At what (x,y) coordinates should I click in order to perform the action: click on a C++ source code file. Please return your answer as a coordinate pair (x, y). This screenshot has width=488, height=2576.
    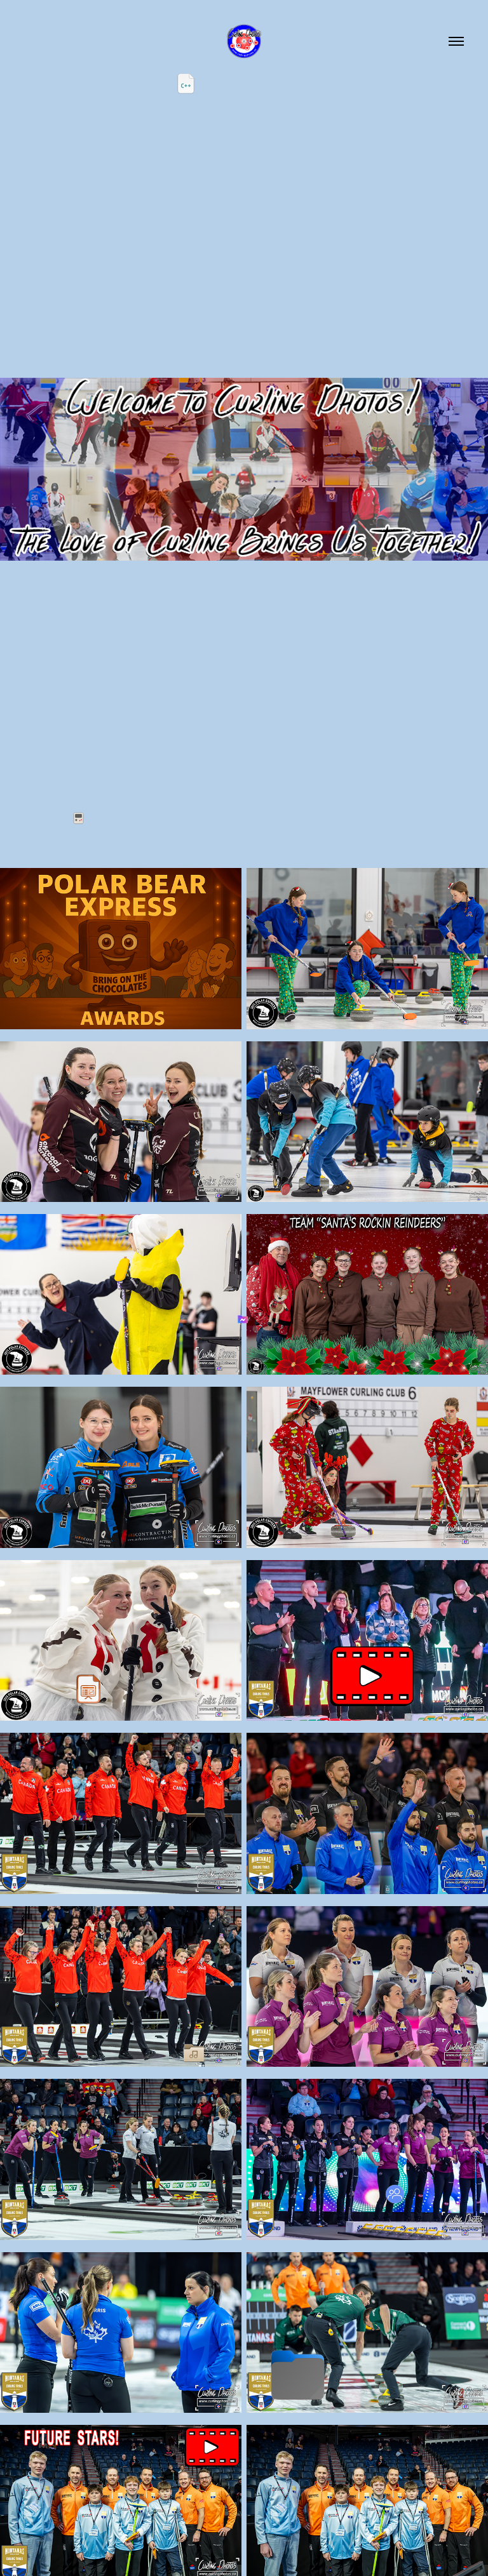
    Looking at the image, I should click on (186, 83).